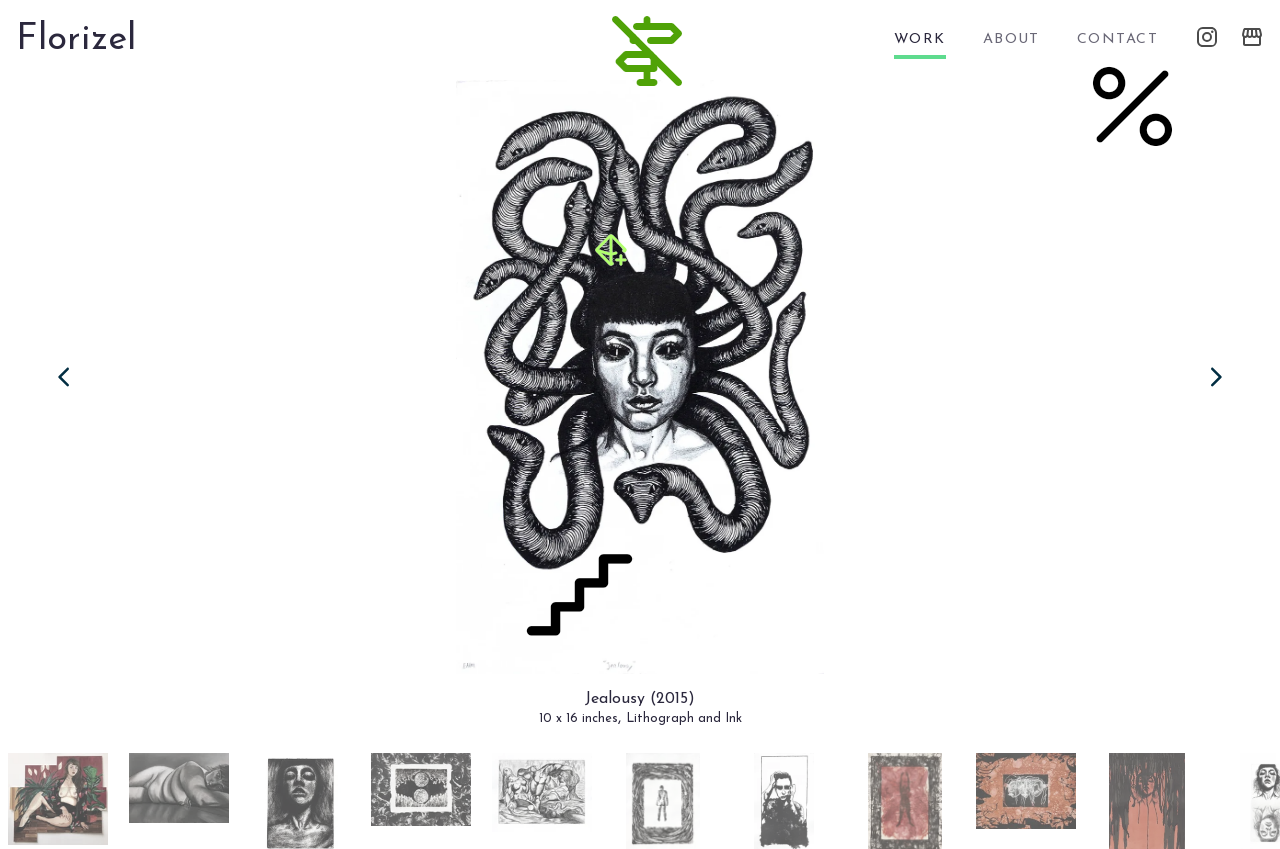 This screenshot has height=849, width=1280. What do you see at coordinates (1132, 106) in the screenshot?
I see `apply or view a discount` at bounding box center [1132, 106].